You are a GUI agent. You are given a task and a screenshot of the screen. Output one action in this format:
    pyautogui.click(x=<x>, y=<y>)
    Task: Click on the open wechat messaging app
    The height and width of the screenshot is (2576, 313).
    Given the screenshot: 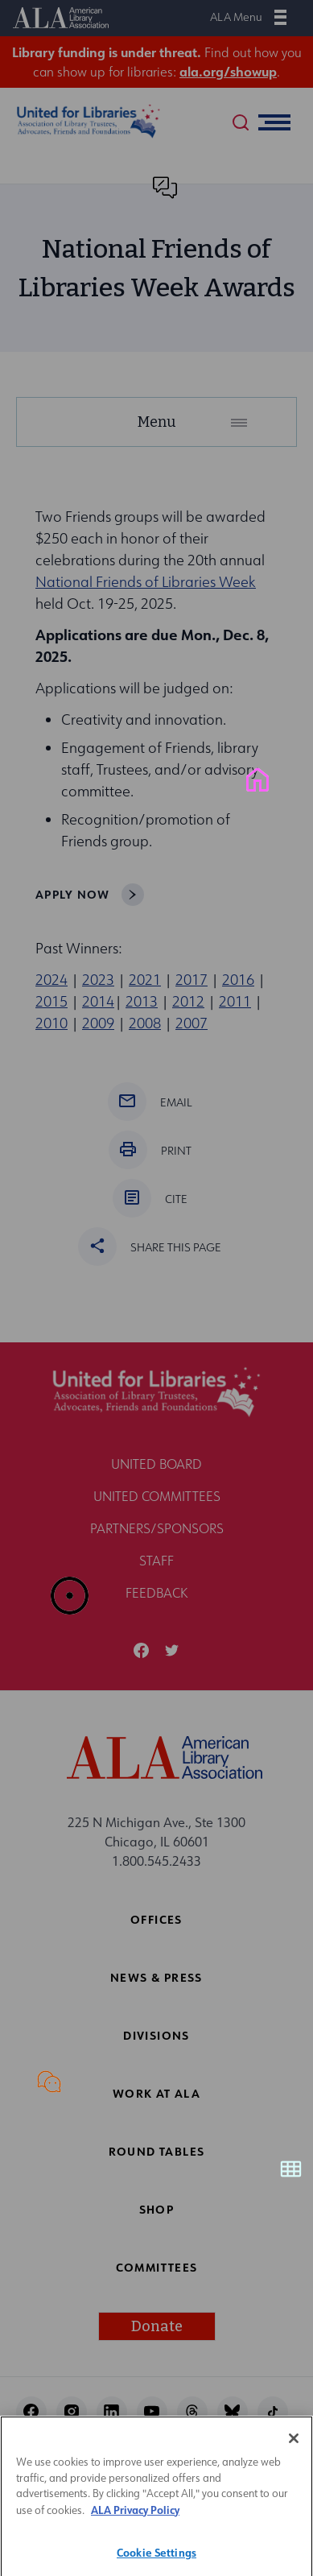 What is the action you would take?
    pyautogui.click(x=49, y=2082)
    